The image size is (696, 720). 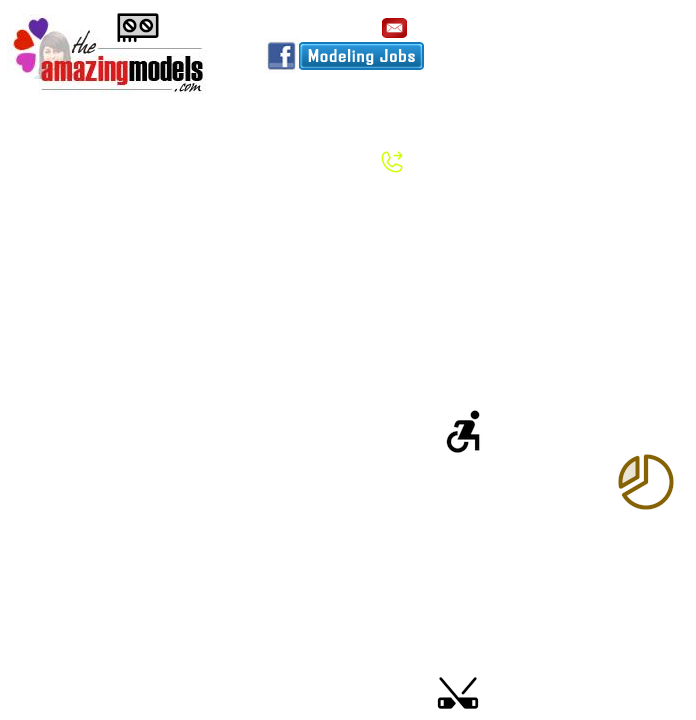 What do you see at coordinates (138, 27) in the screenshot?
I see `view graphics card or GPU information` at bounding box center [138, 27].